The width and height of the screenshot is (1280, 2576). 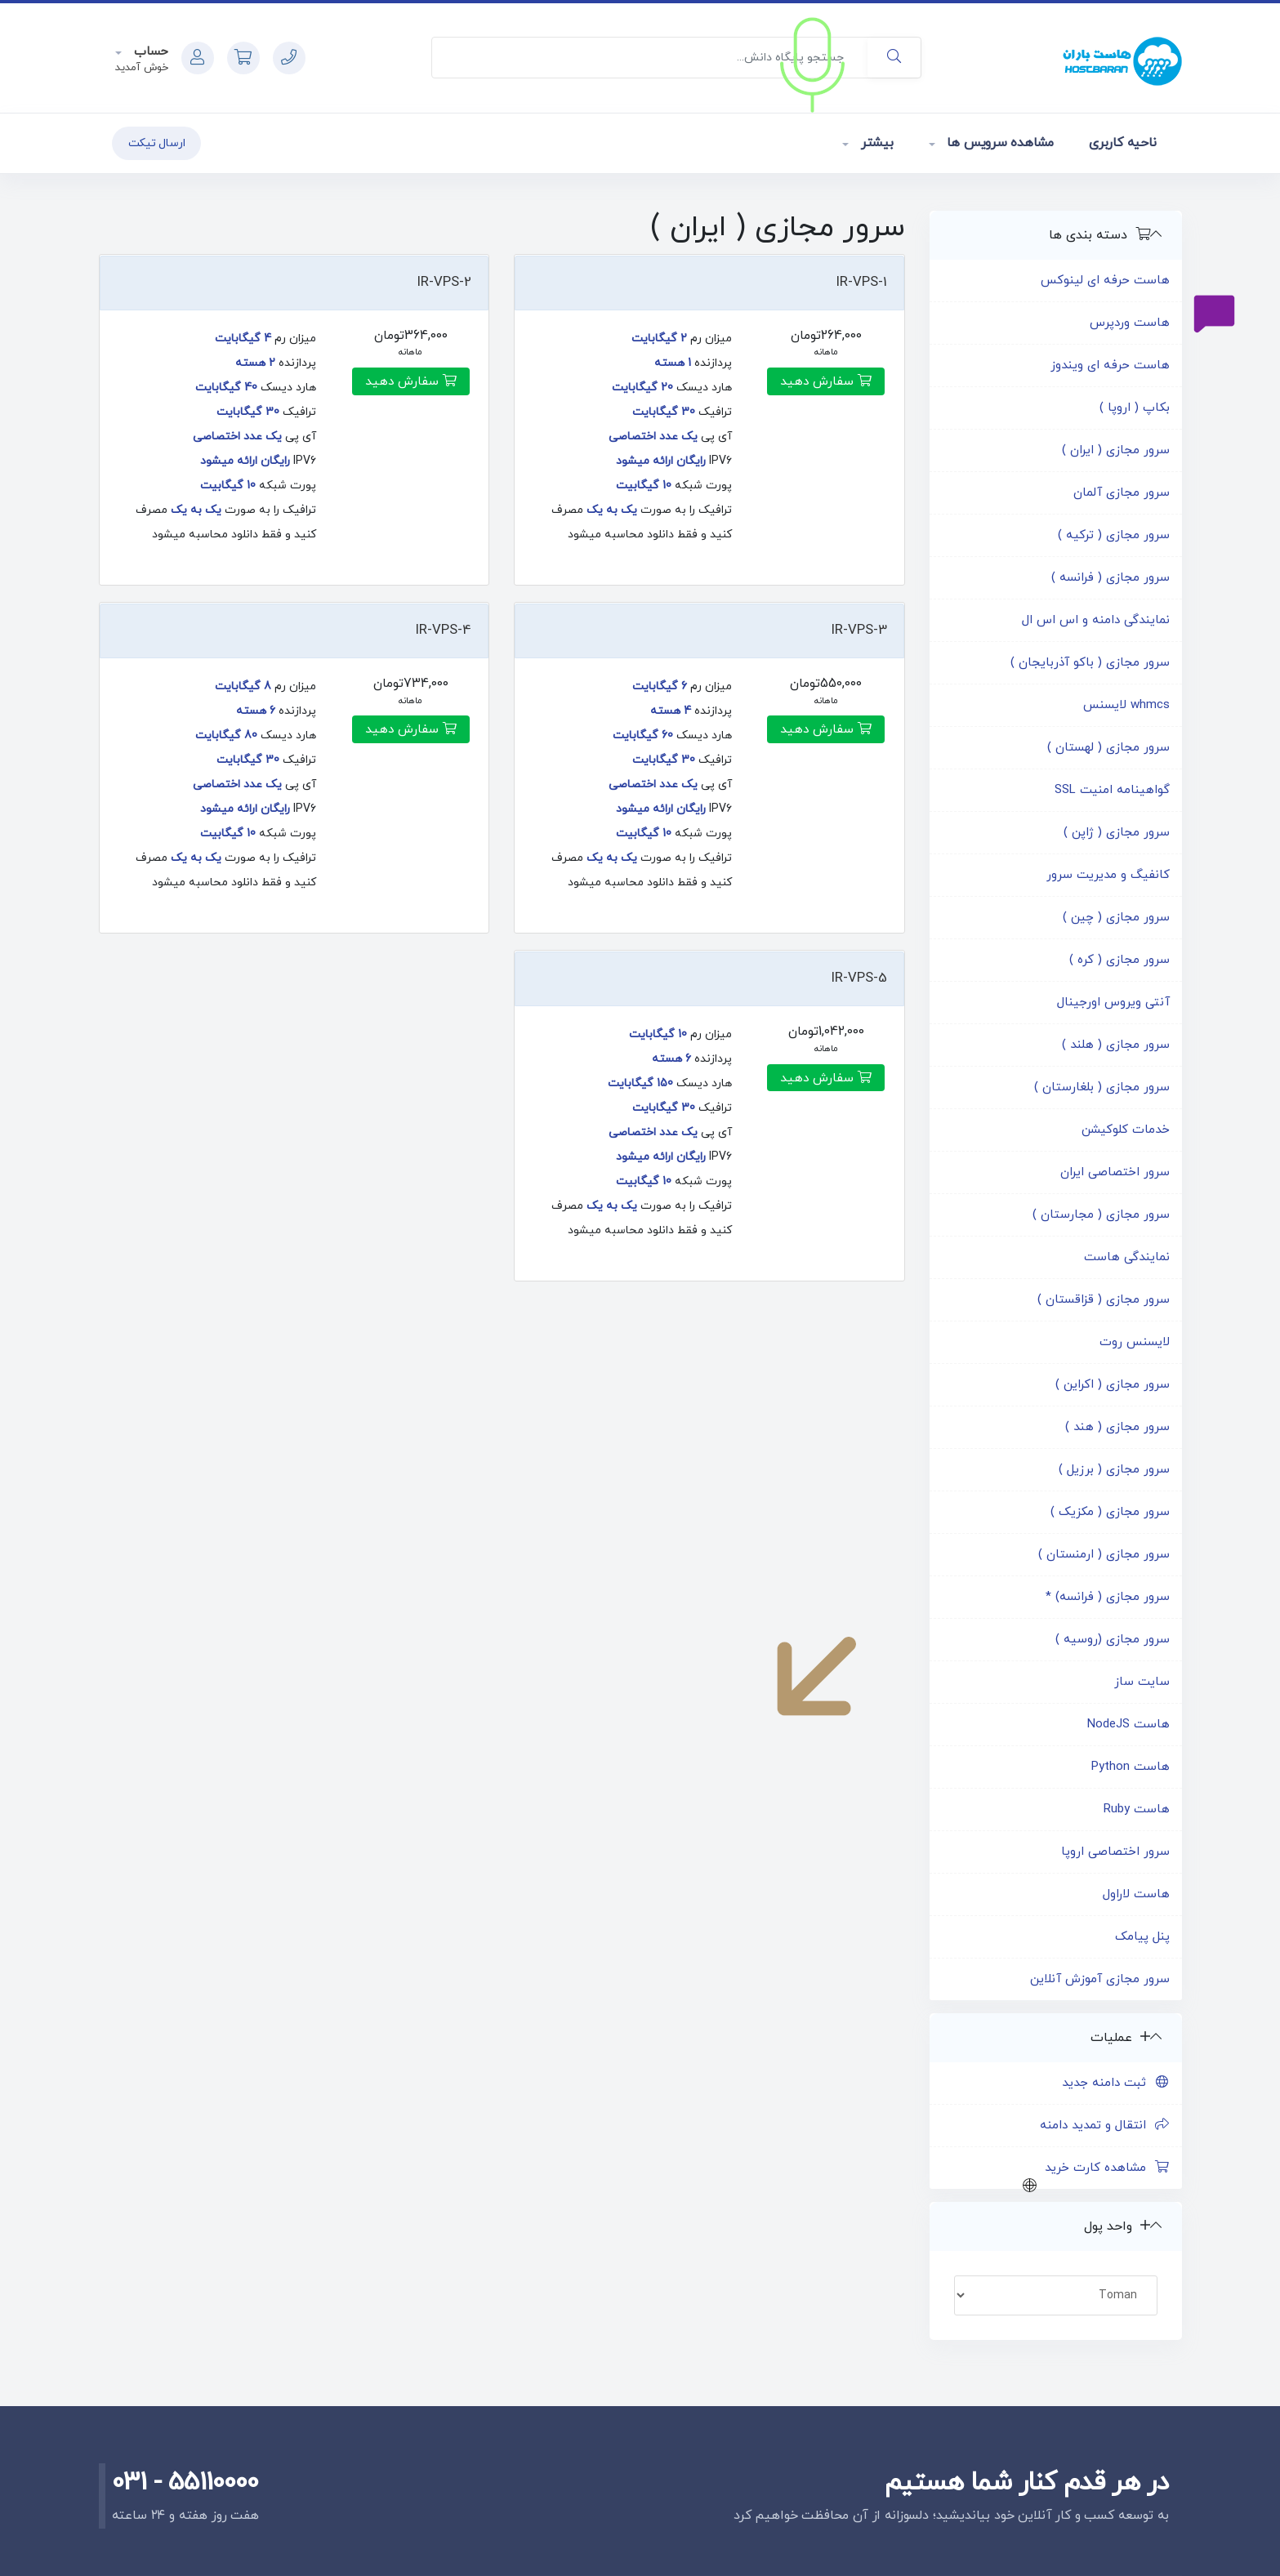 I want to click on open chat or messaging, so click(x=1214, y=310).